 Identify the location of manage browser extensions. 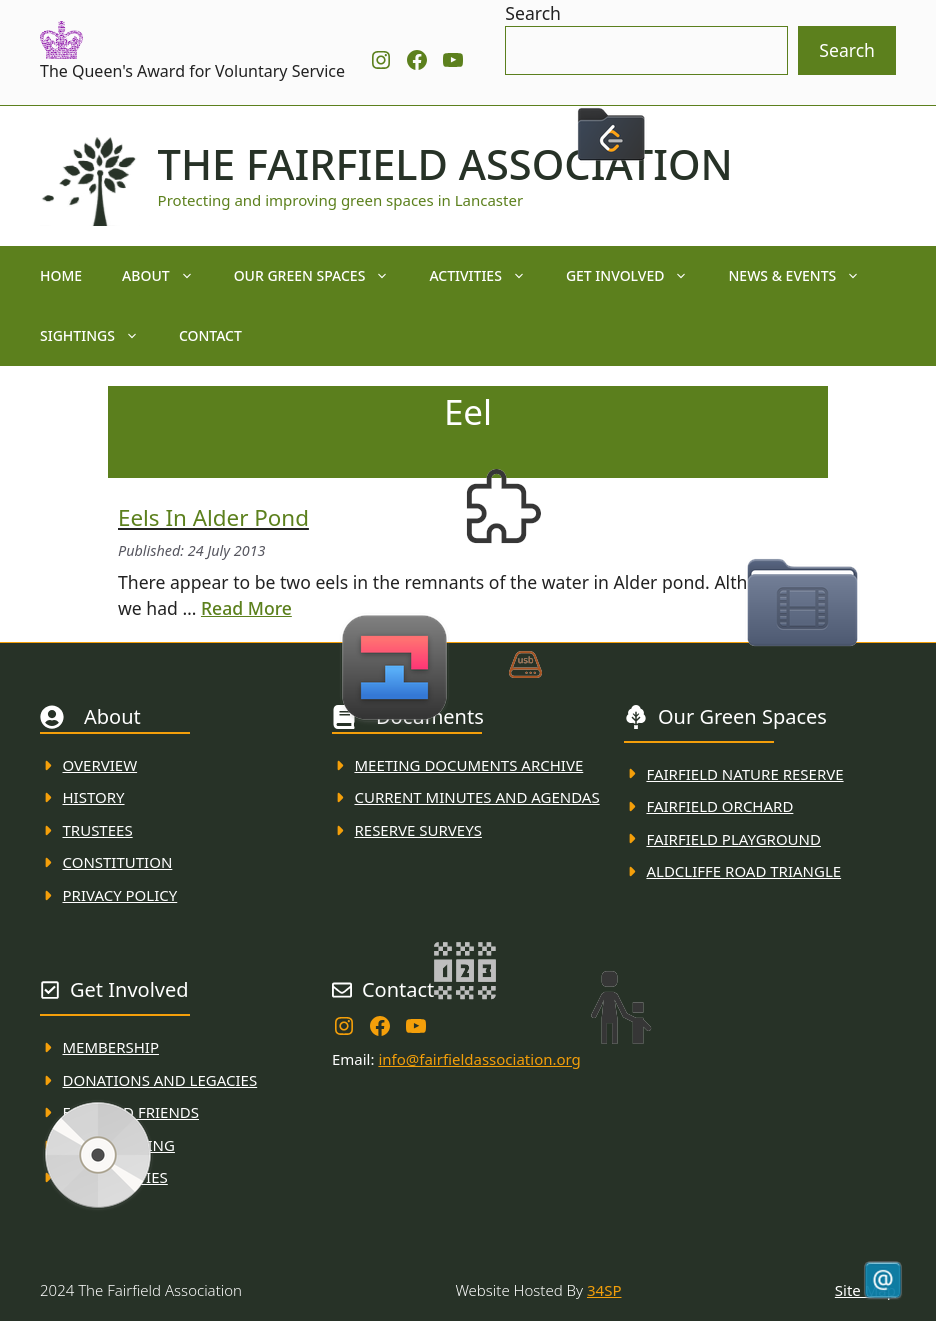
(501, 508).